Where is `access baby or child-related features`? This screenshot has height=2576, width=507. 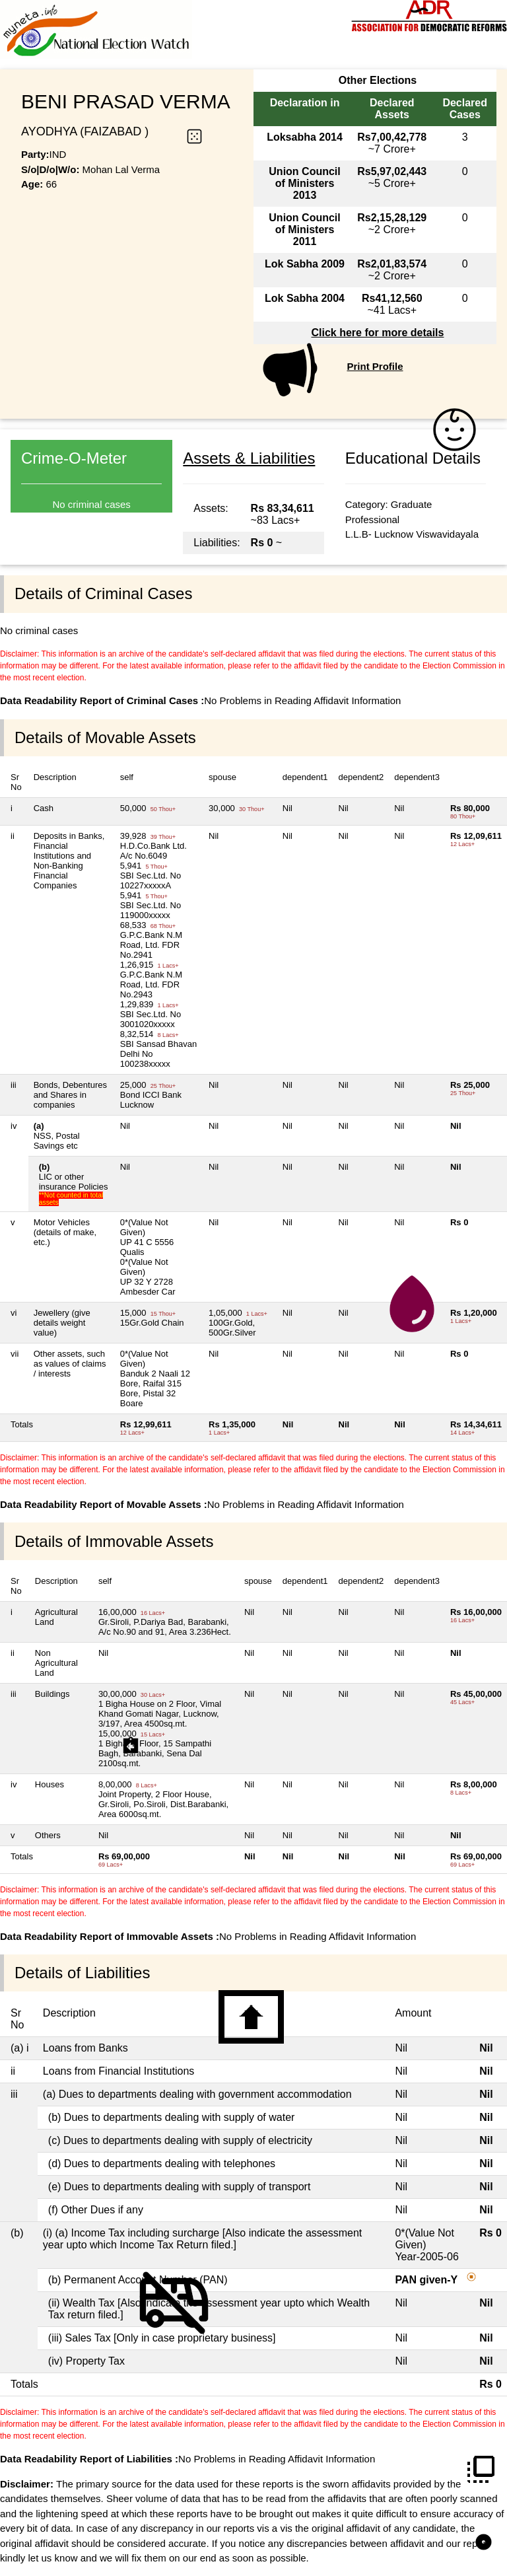
access baby or child-related features is located at coordinates (454, 429).